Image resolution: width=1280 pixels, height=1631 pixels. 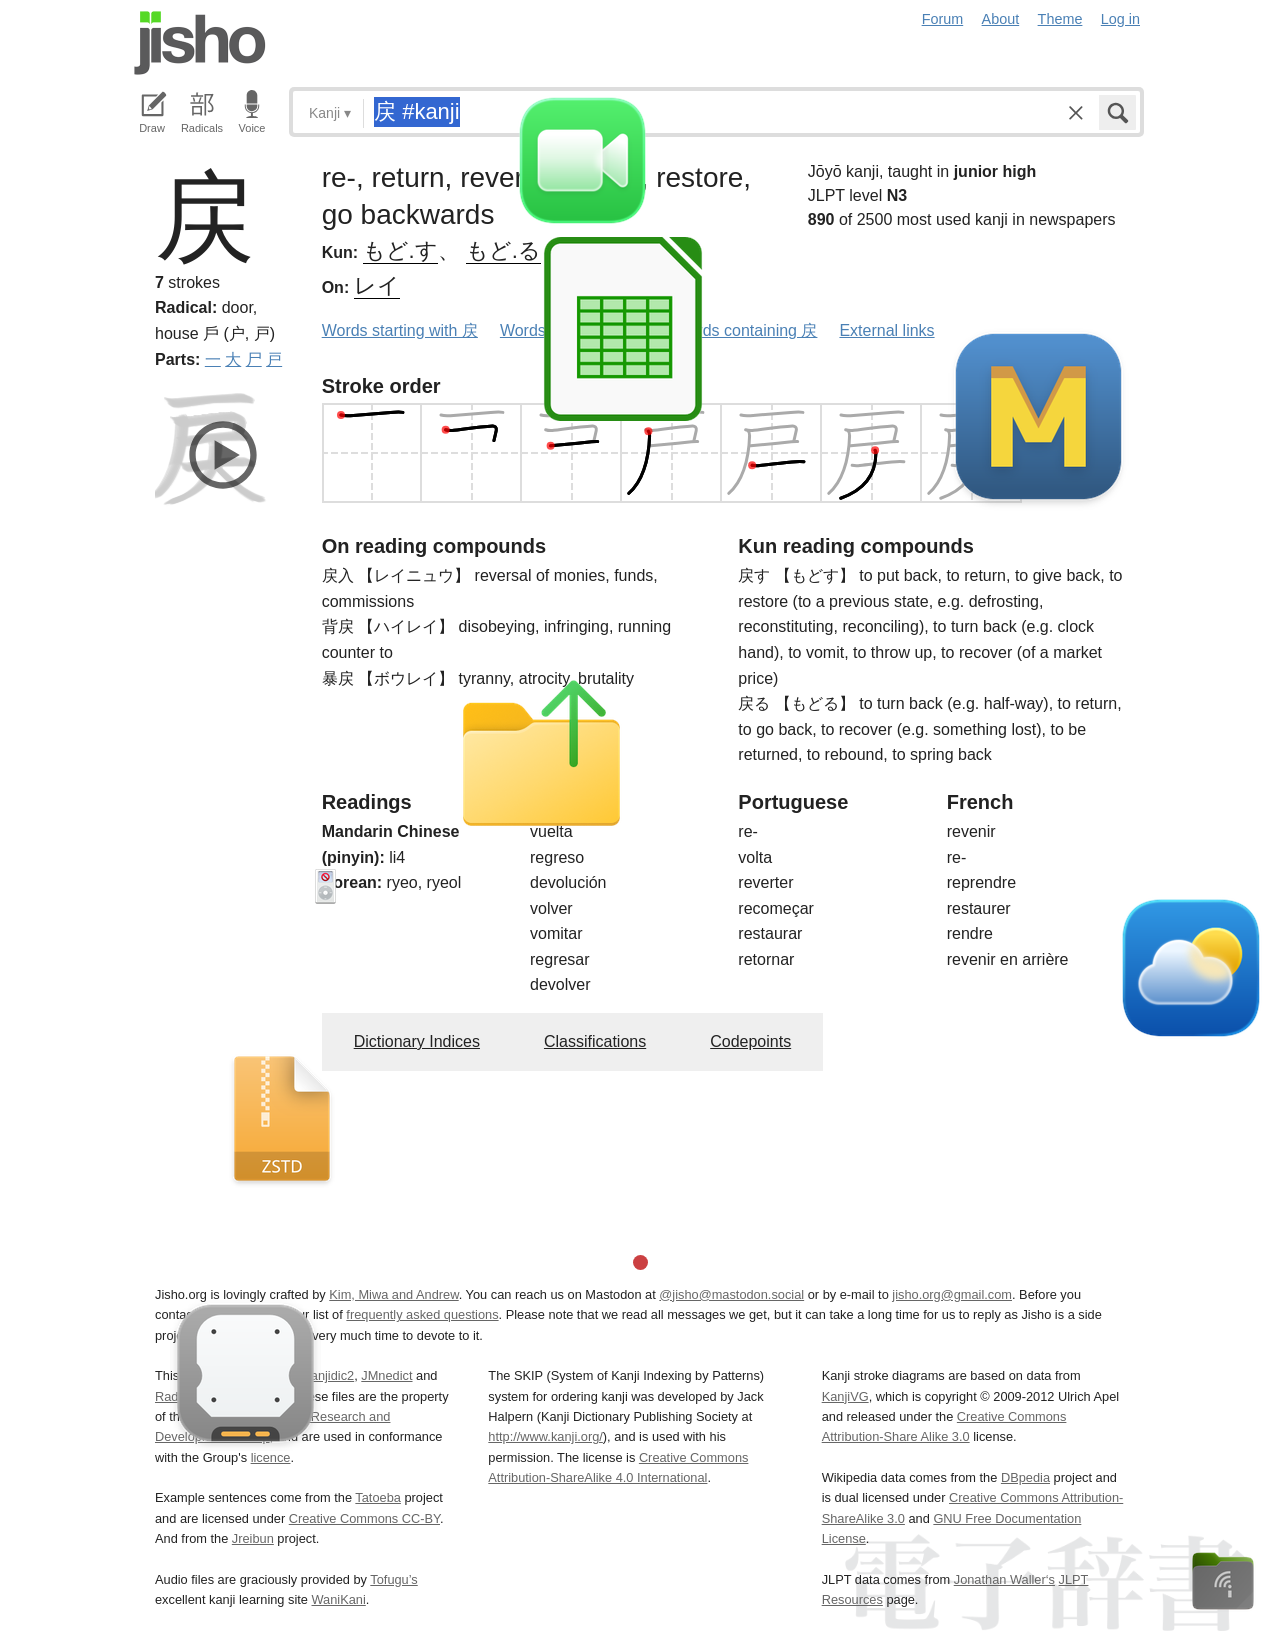 What do you see at coordinates (1038, 416) in the screenshot?
I see `launch mullvad browser app` at bounding box center [1038, 416].